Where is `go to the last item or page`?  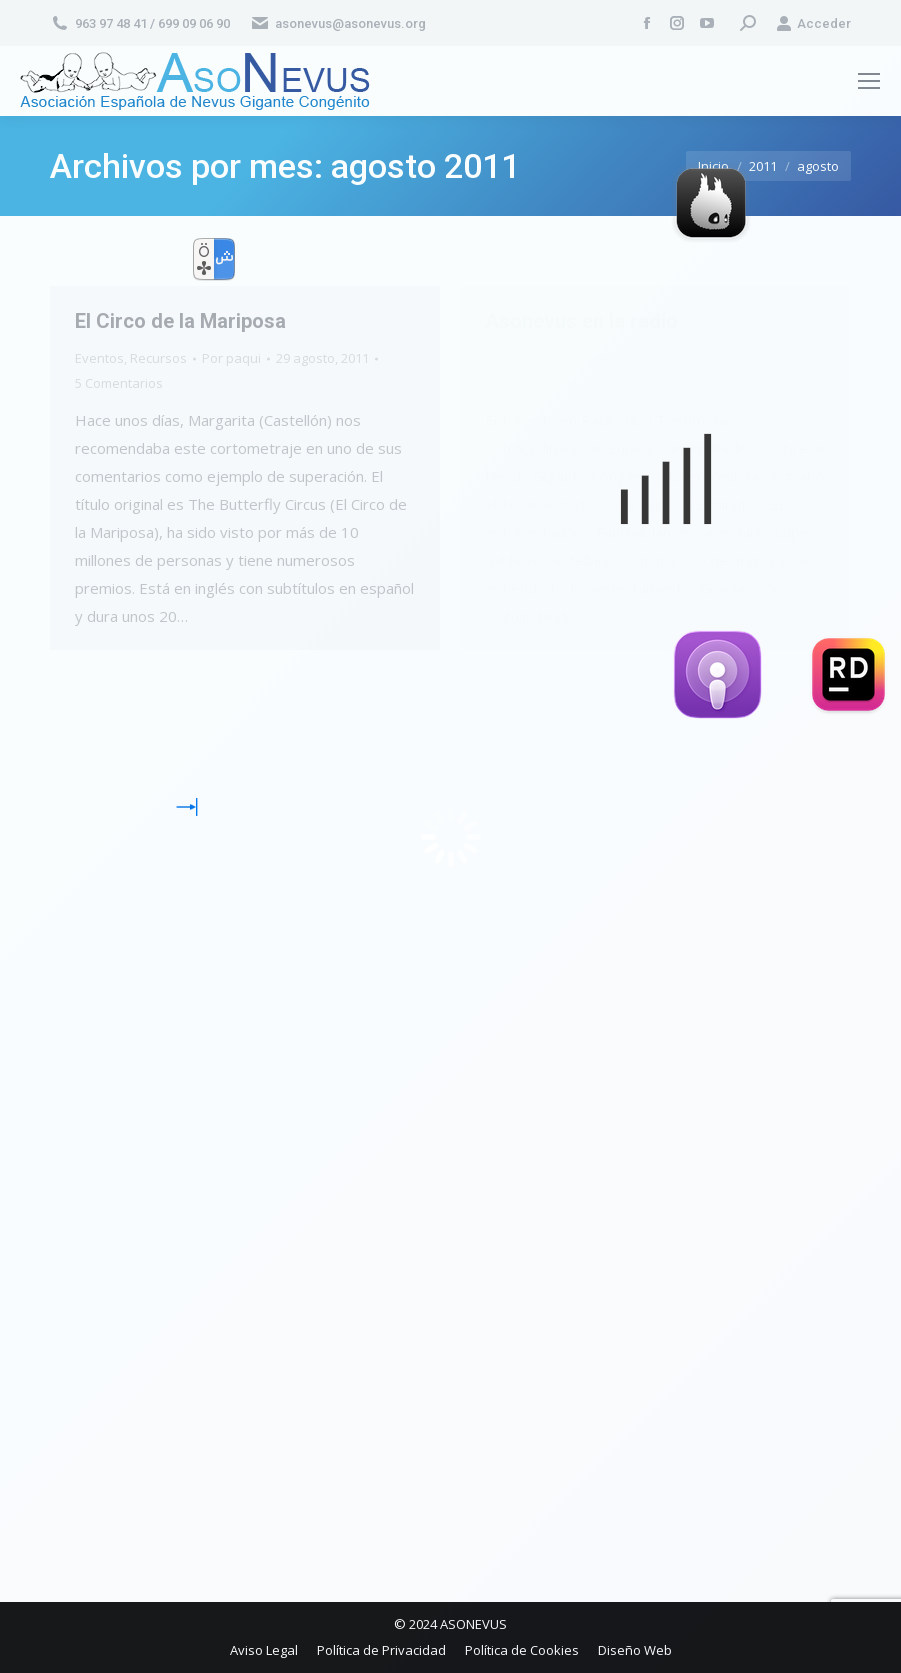
go to the last item or page is located at coordinates (187, 807).